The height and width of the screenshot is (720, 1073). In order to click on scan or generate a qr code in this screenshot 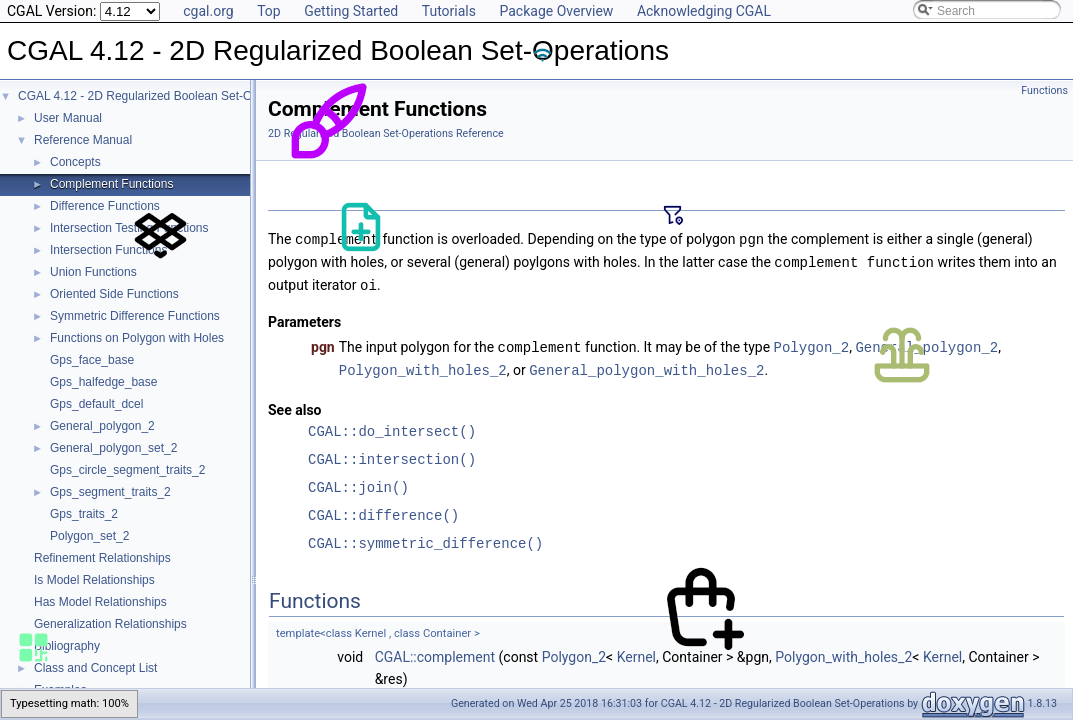, I will do `click(33, 647)`.